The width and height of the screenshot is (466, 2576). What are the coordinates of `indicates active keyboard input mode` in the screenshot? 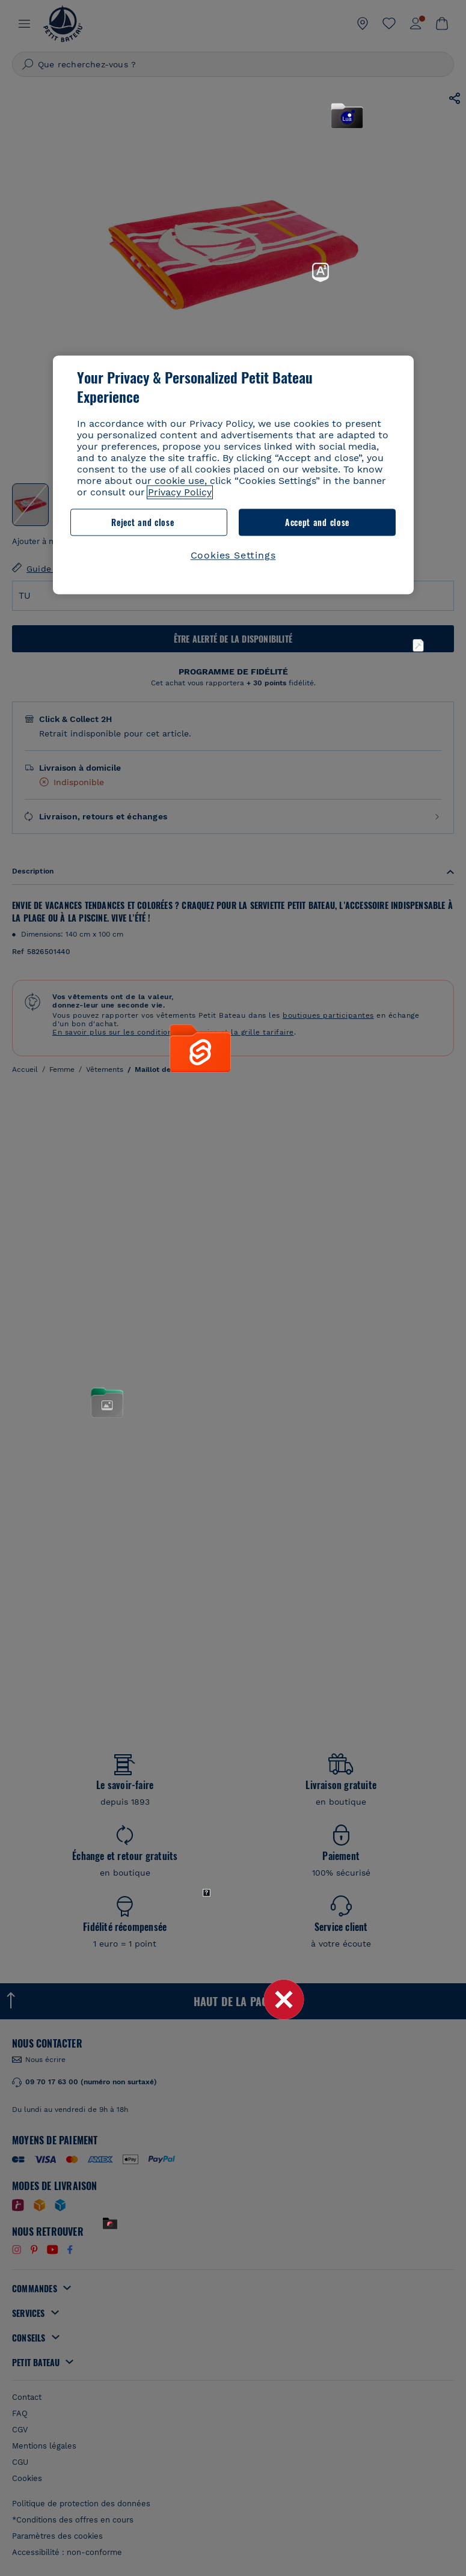 It's located at (320, 272).